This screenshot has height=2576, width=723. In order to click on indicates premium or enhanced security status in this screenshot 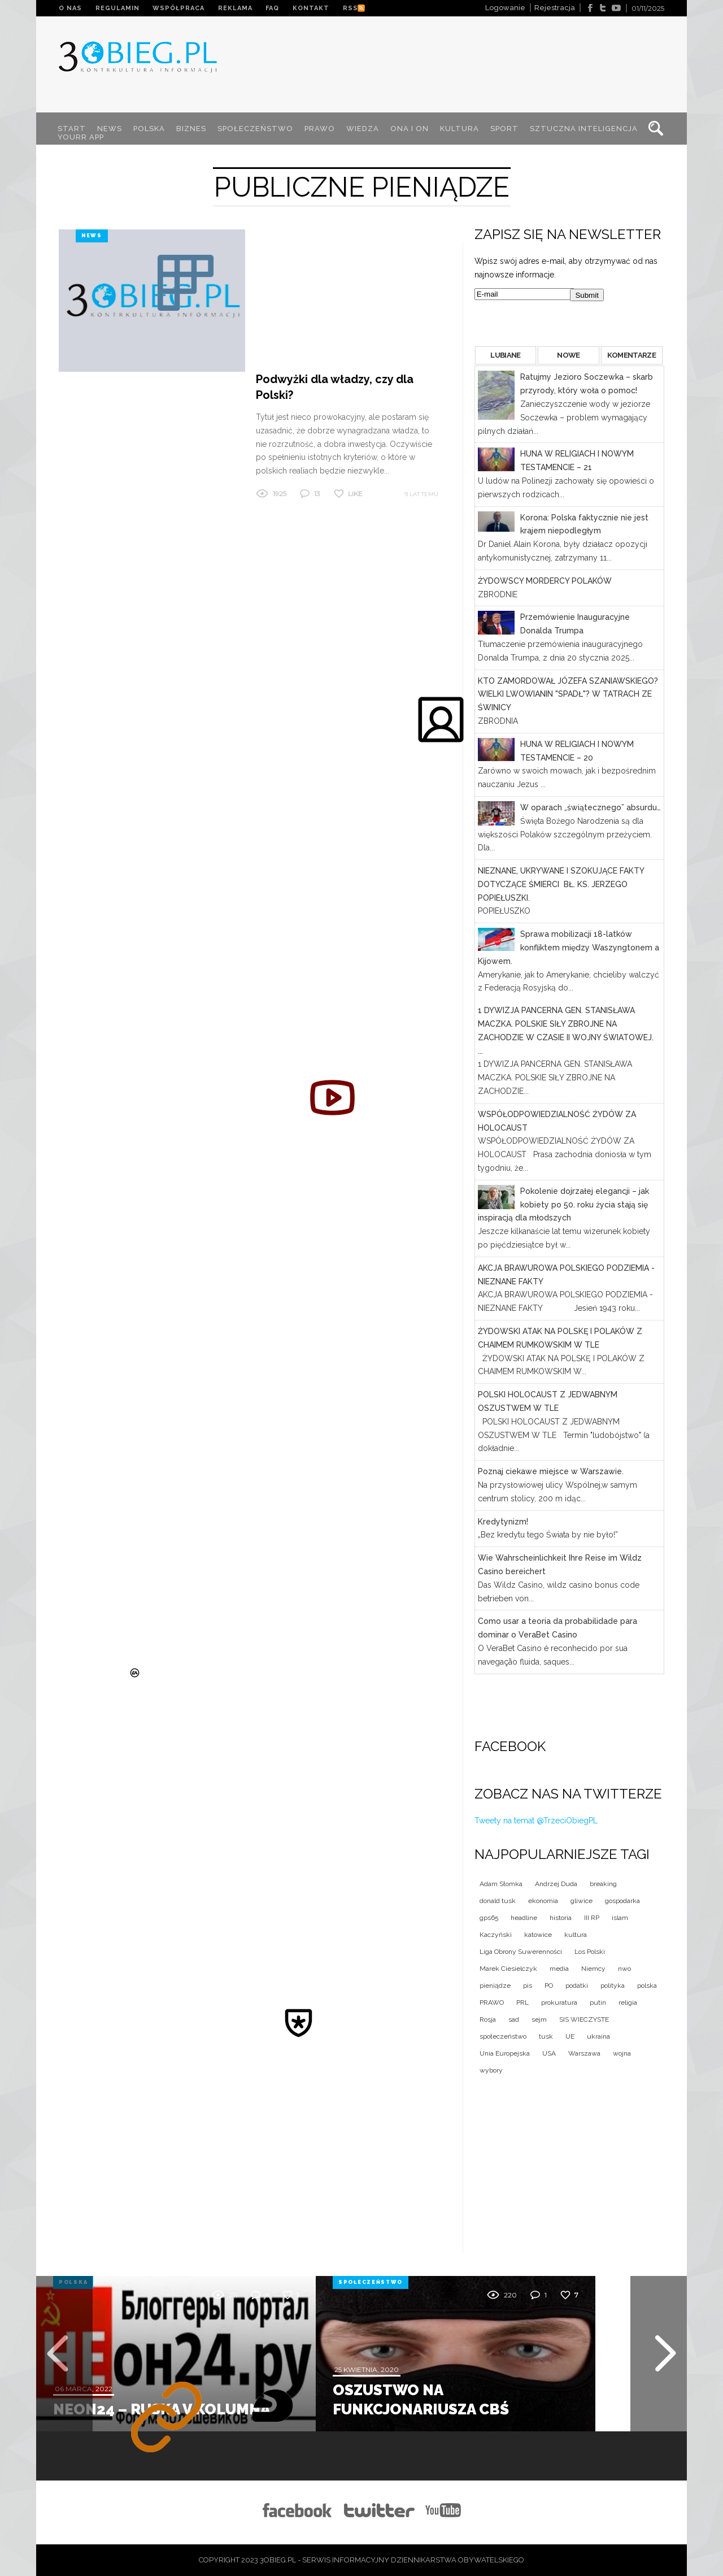, I will do `click(298, 2021)`.